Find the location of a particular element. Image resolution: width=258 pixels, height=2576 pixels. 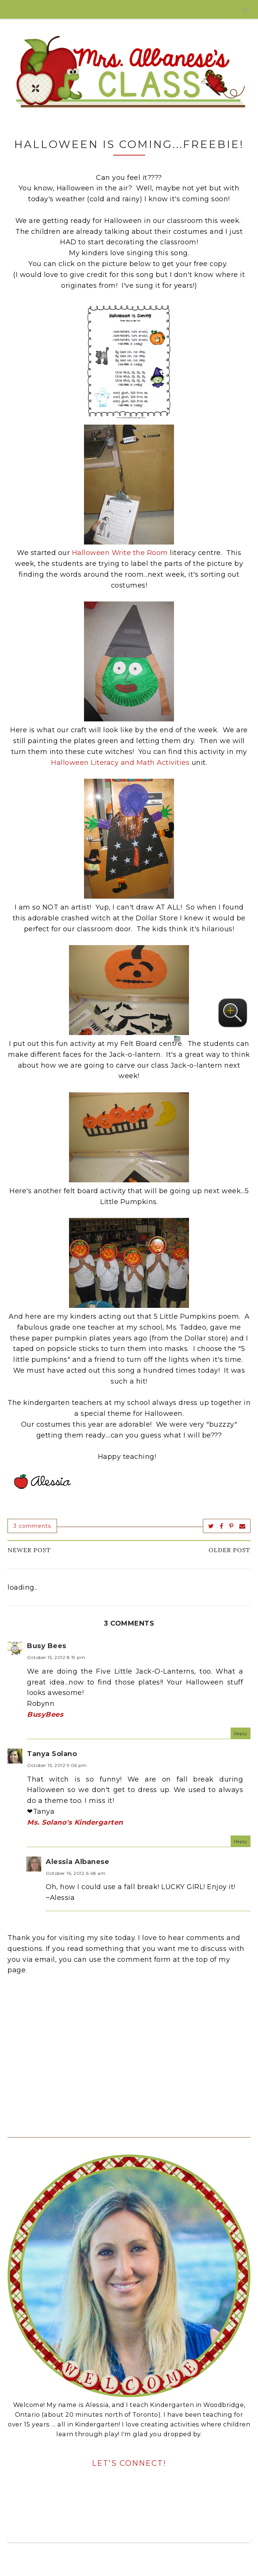

open the magnifier accessibility app is located at coordinates (232, 1013).